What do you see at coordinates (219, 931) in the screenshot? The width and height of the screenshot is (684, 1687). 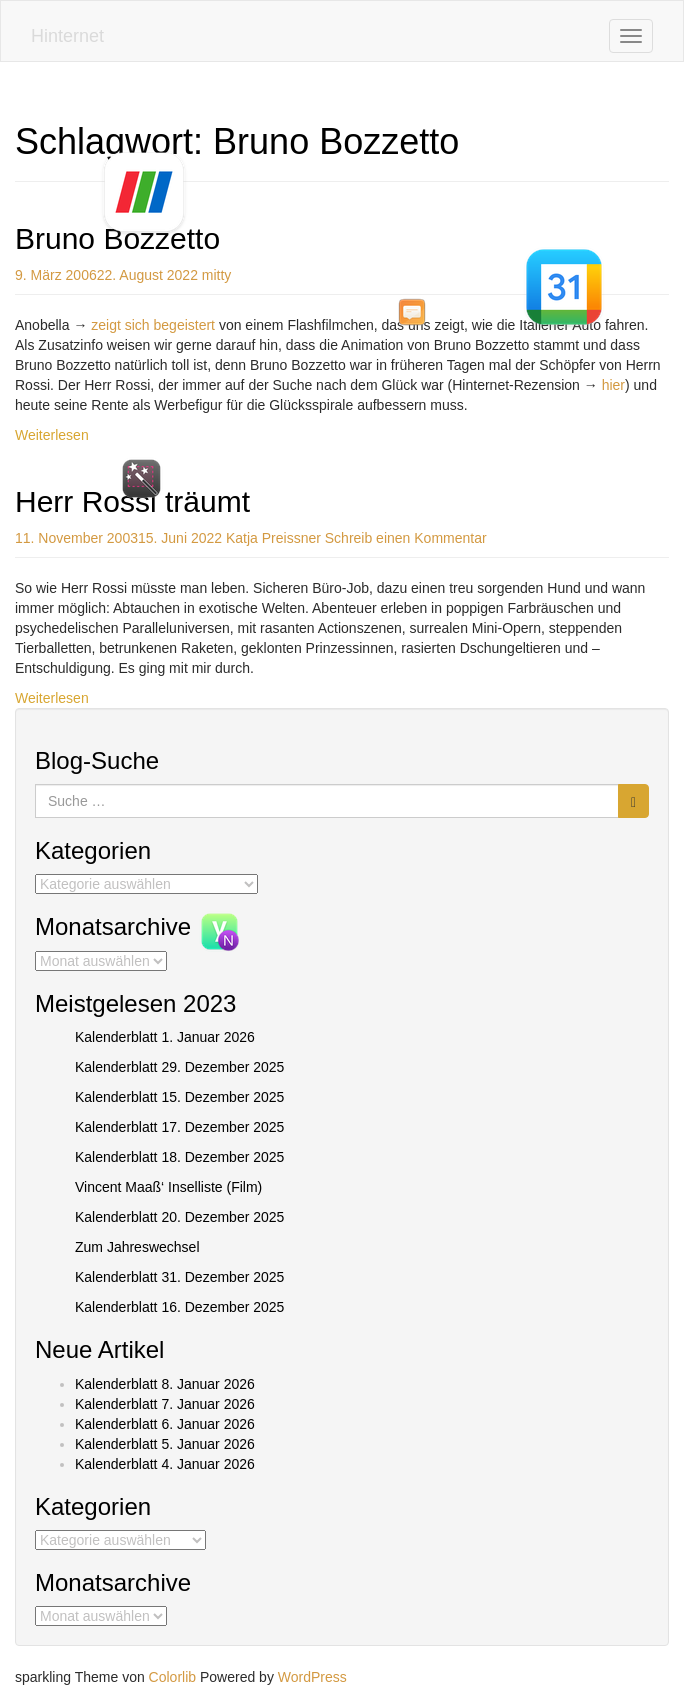 I see `open yubikey neo manager app` at bounding box center [219, 931].